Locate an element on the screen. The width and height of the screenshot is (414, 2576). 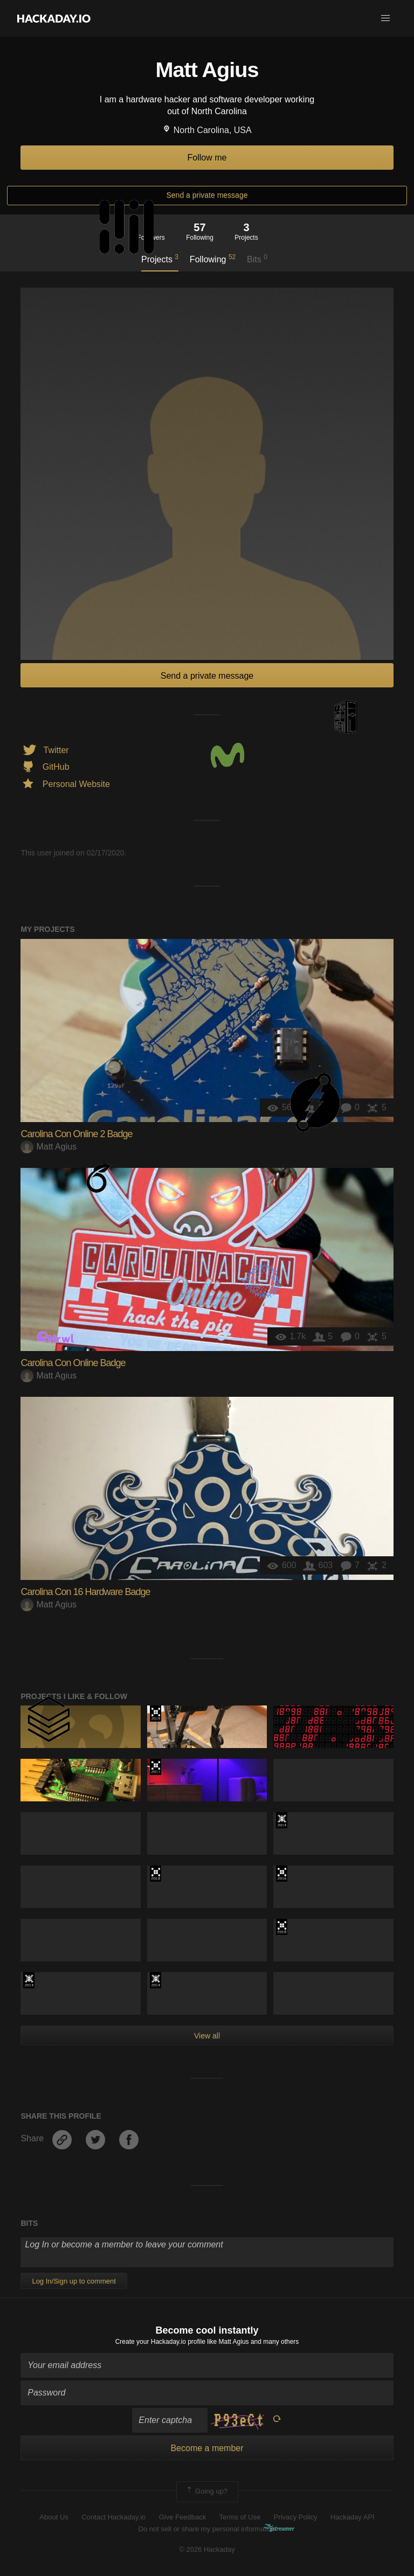
open the Movistar mobile app is located at coordinates (227, 755).